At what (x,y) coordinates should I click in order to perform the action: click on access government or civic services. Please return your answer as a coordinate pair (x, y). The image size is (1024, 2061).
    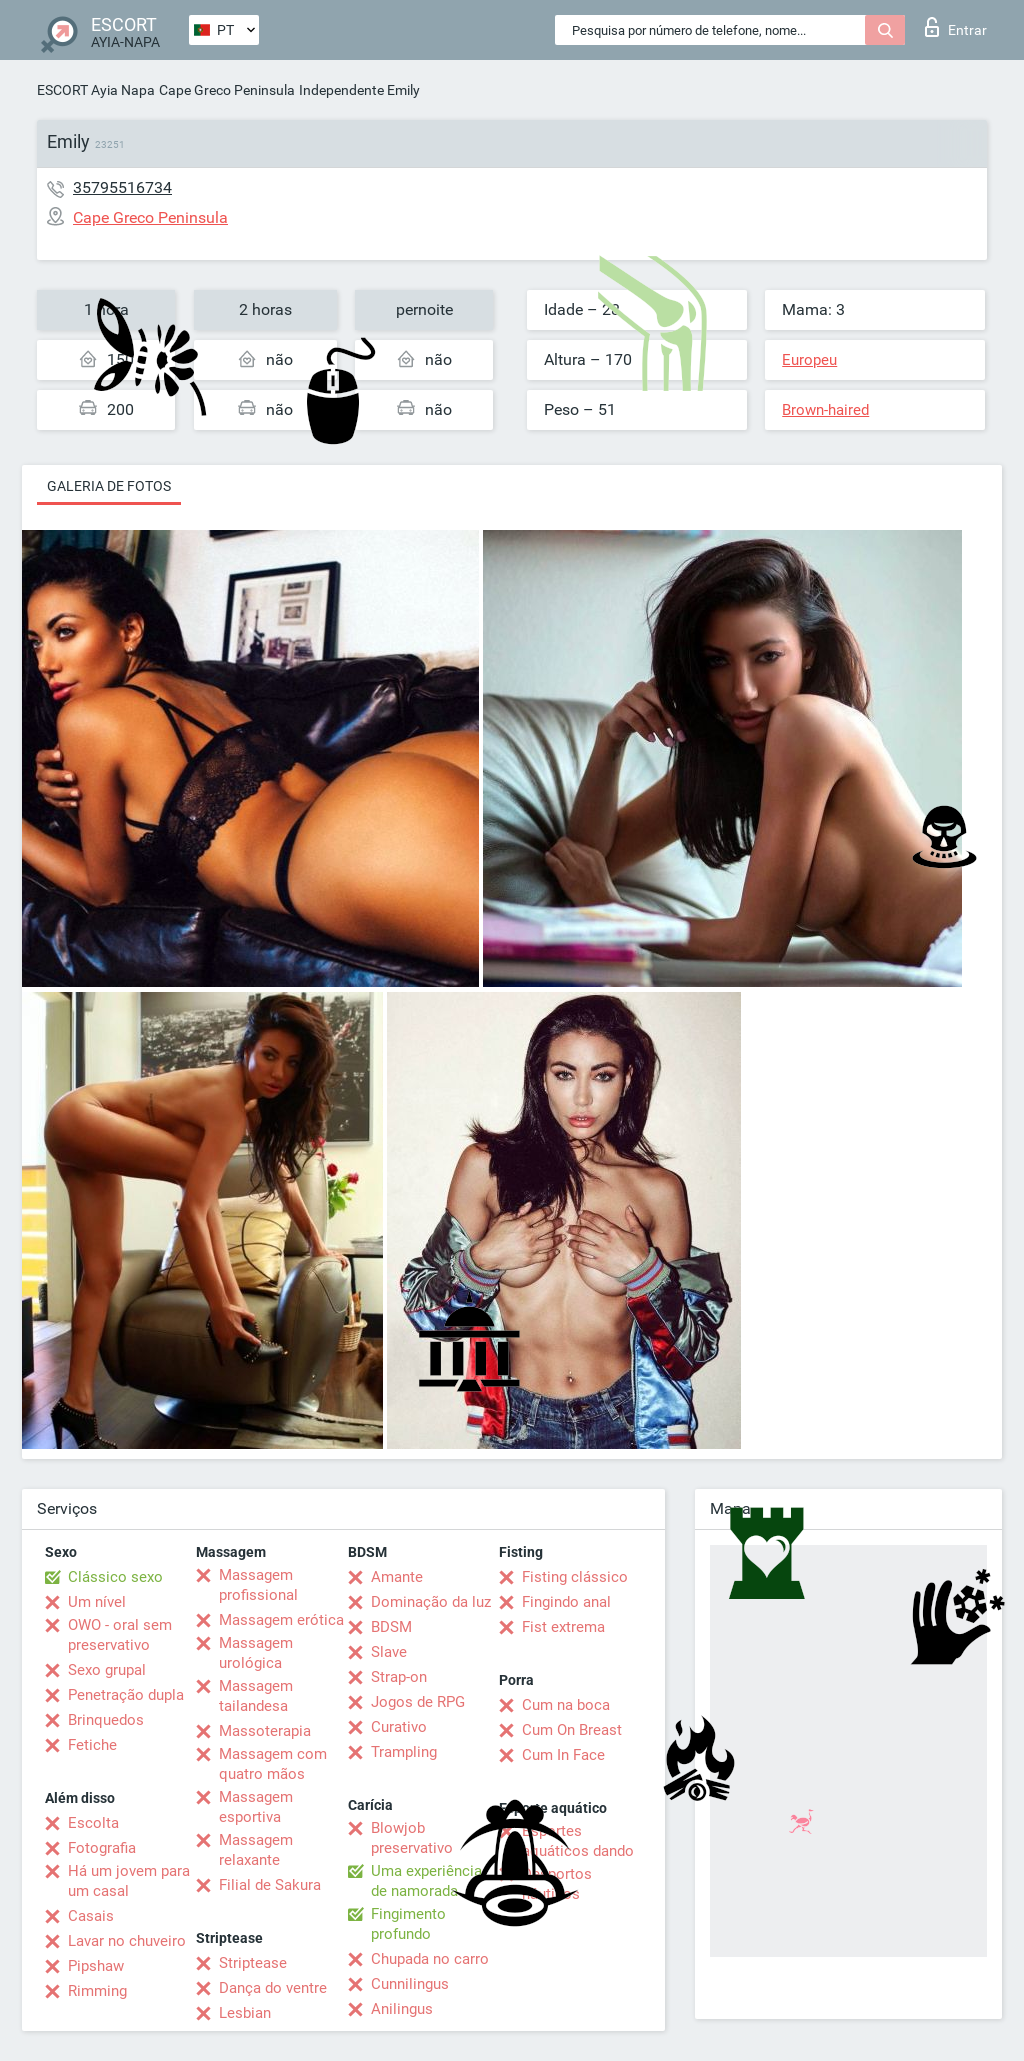
    Looking at the image, I should click on (469, 1340).